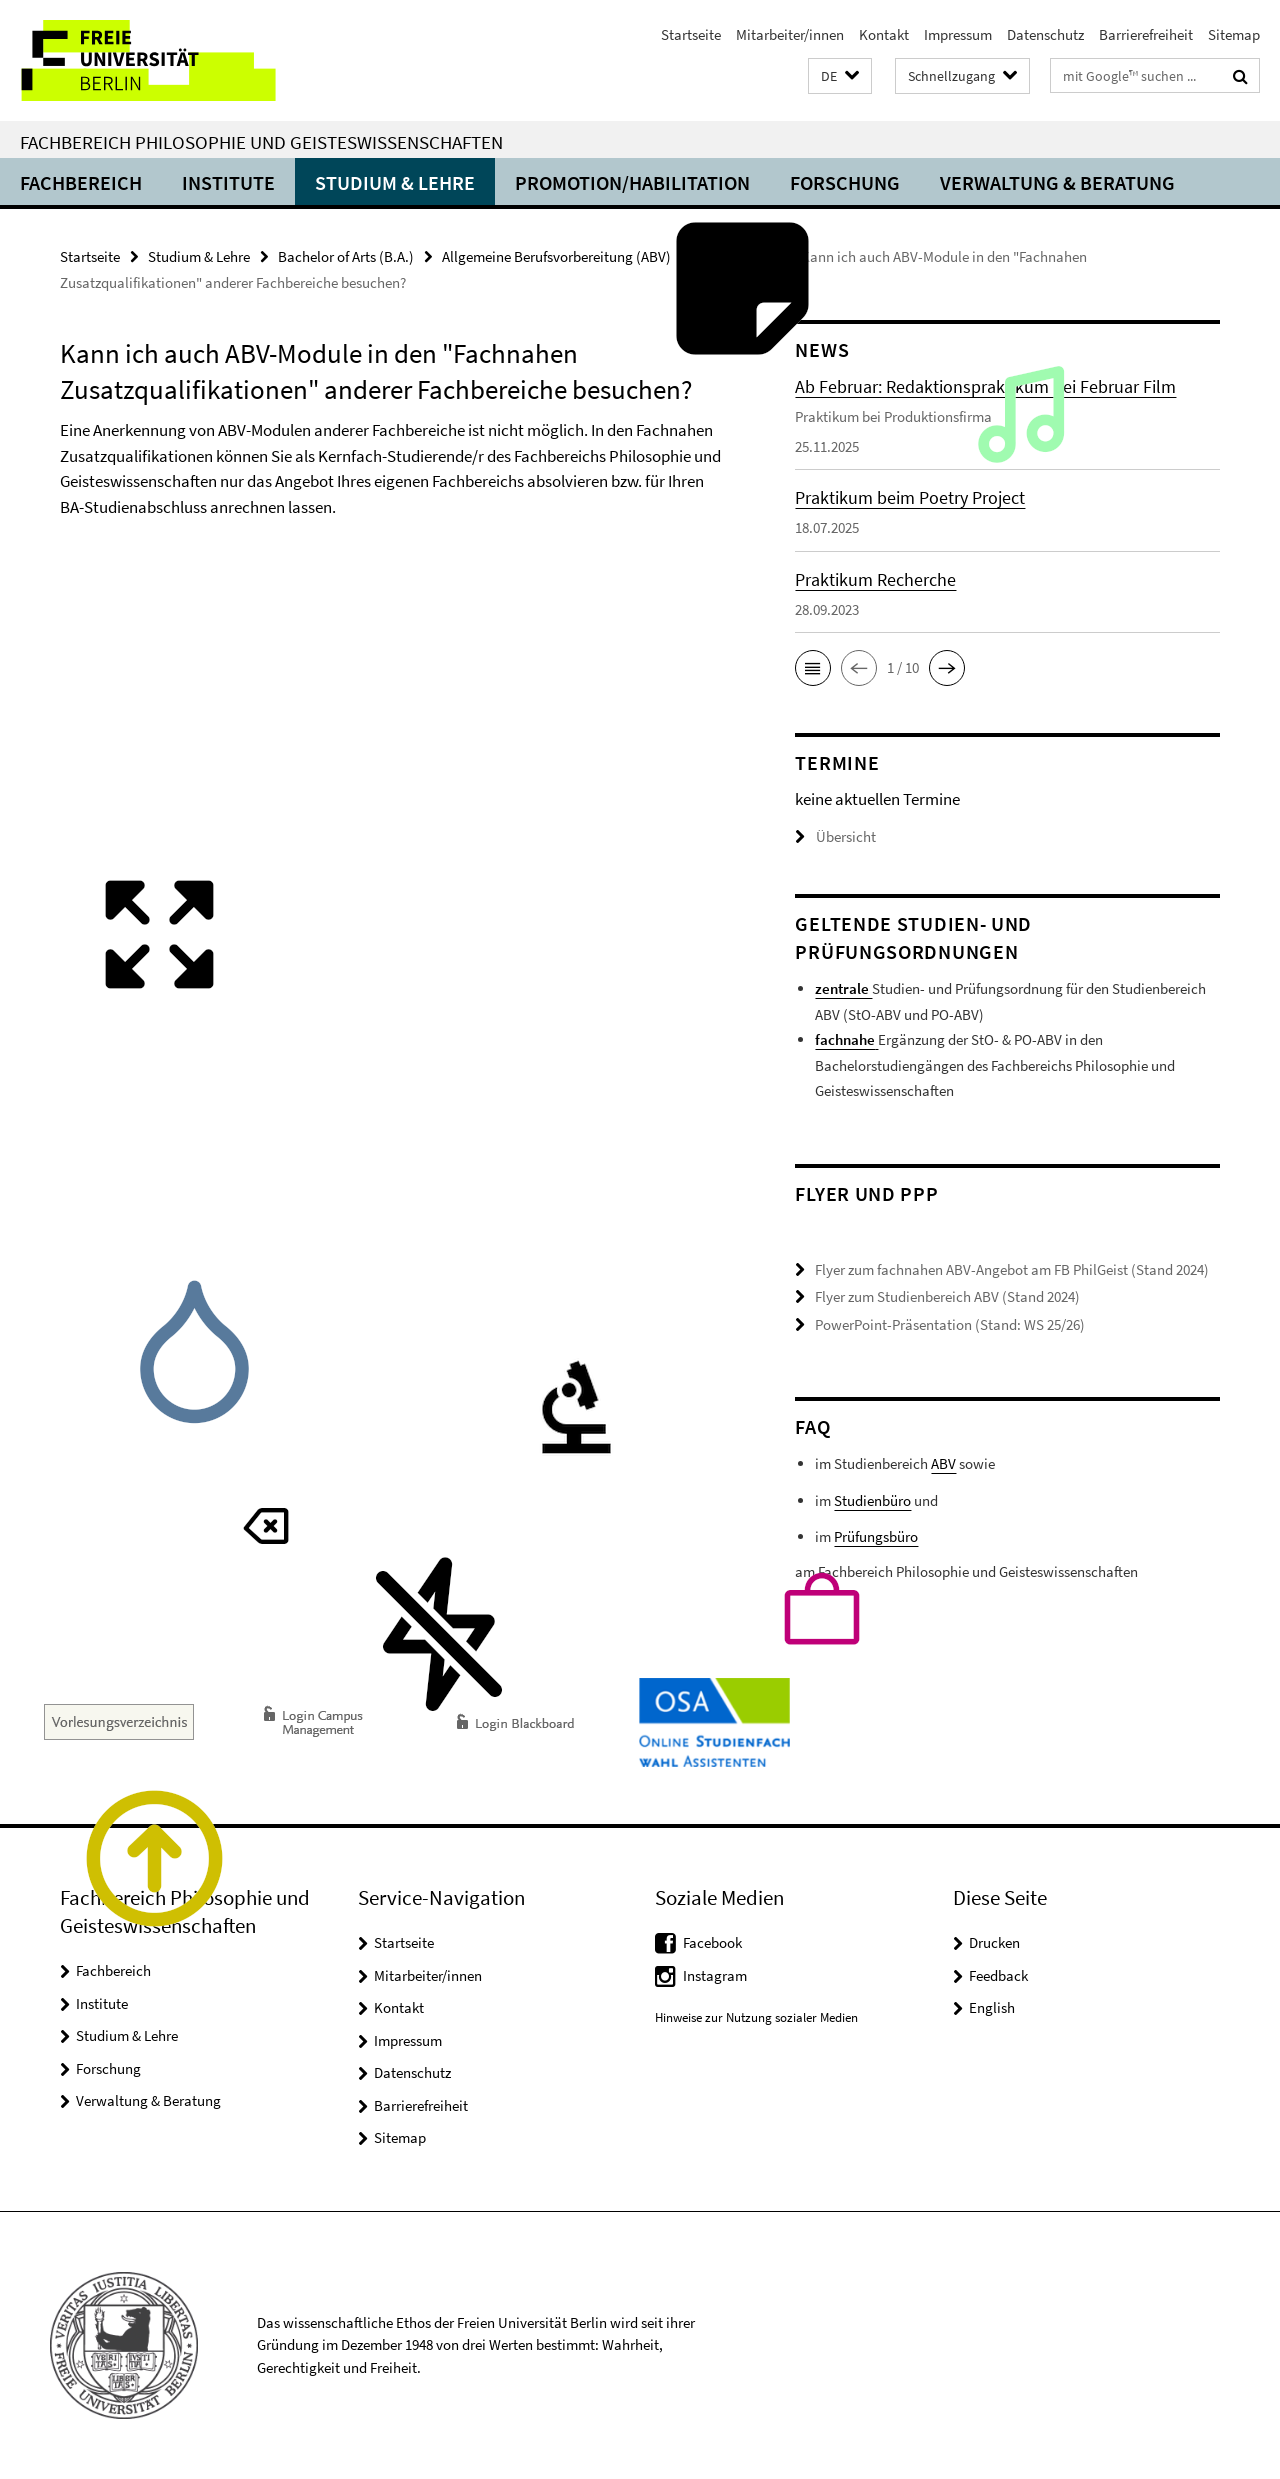 This screenshot has width=1280, height=2479. I want to click on view your shopping bag, so click(822, 1613).